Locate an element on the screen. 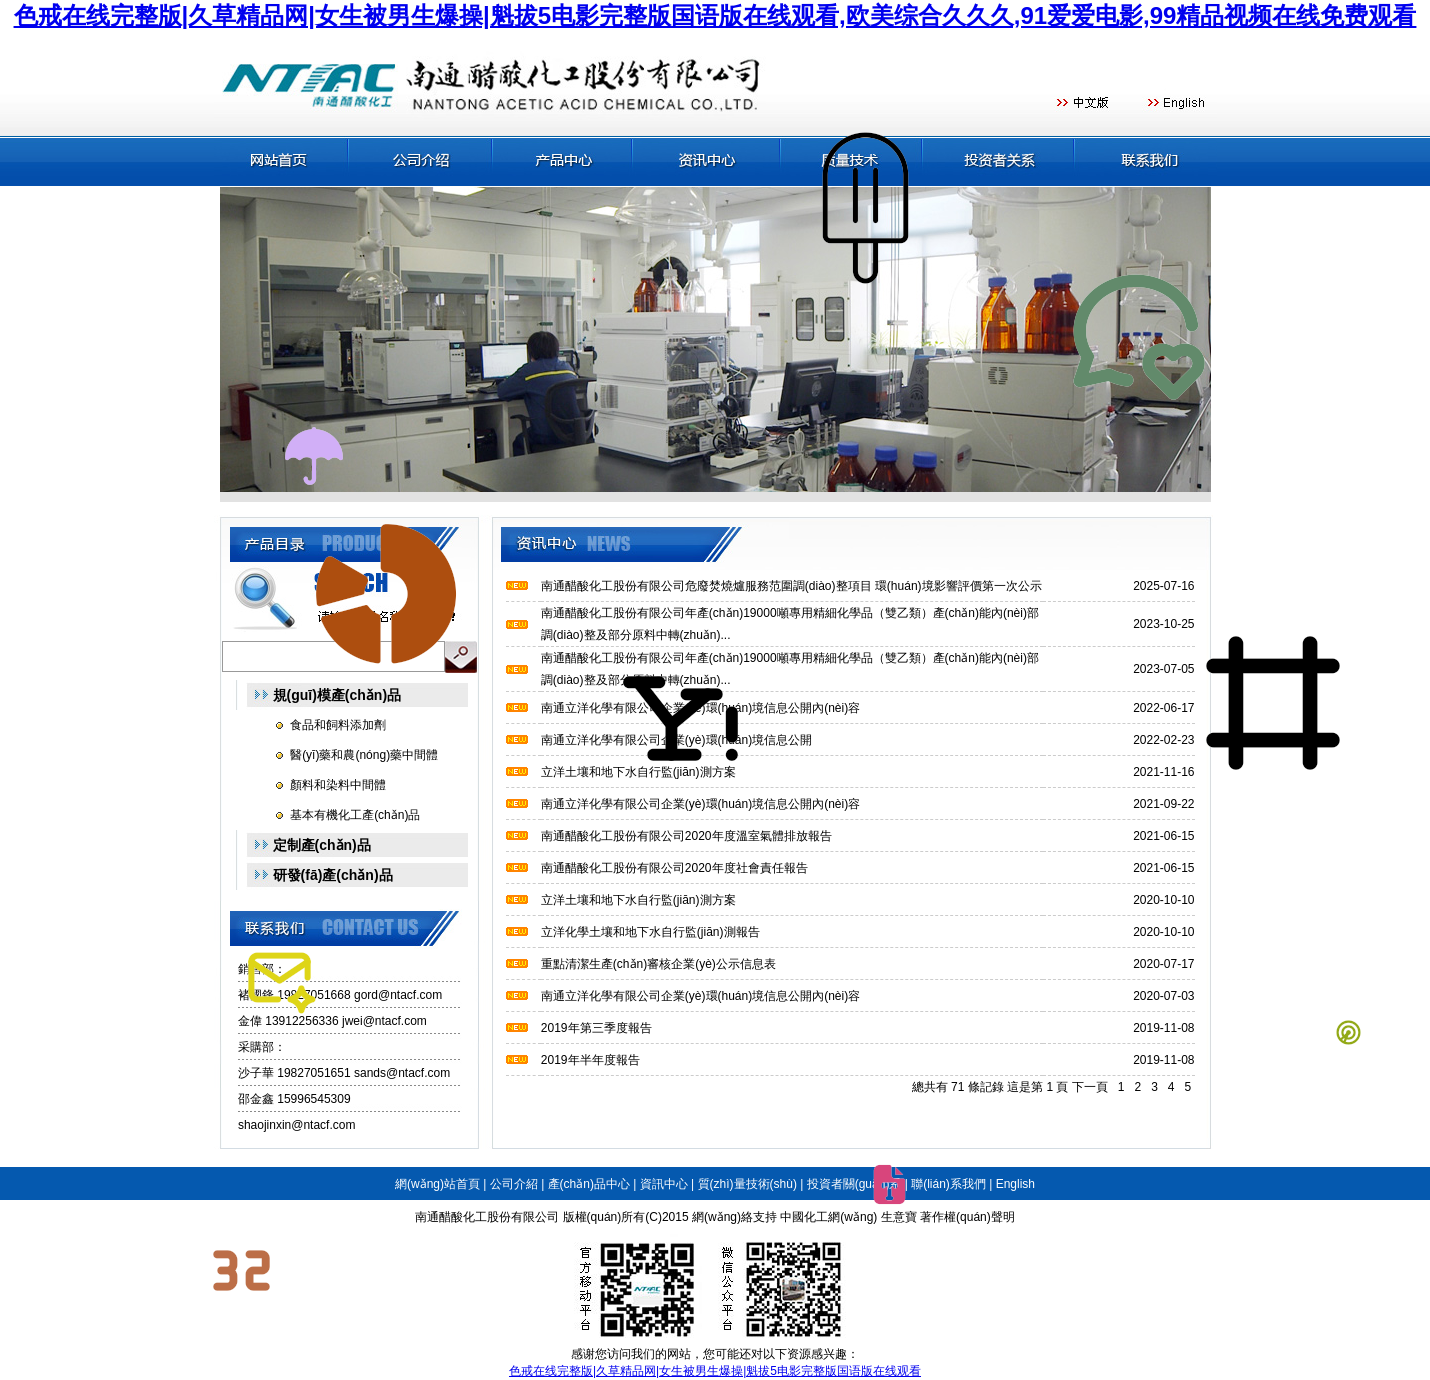  link to Yahoo account is located at coordinates (683, 718).